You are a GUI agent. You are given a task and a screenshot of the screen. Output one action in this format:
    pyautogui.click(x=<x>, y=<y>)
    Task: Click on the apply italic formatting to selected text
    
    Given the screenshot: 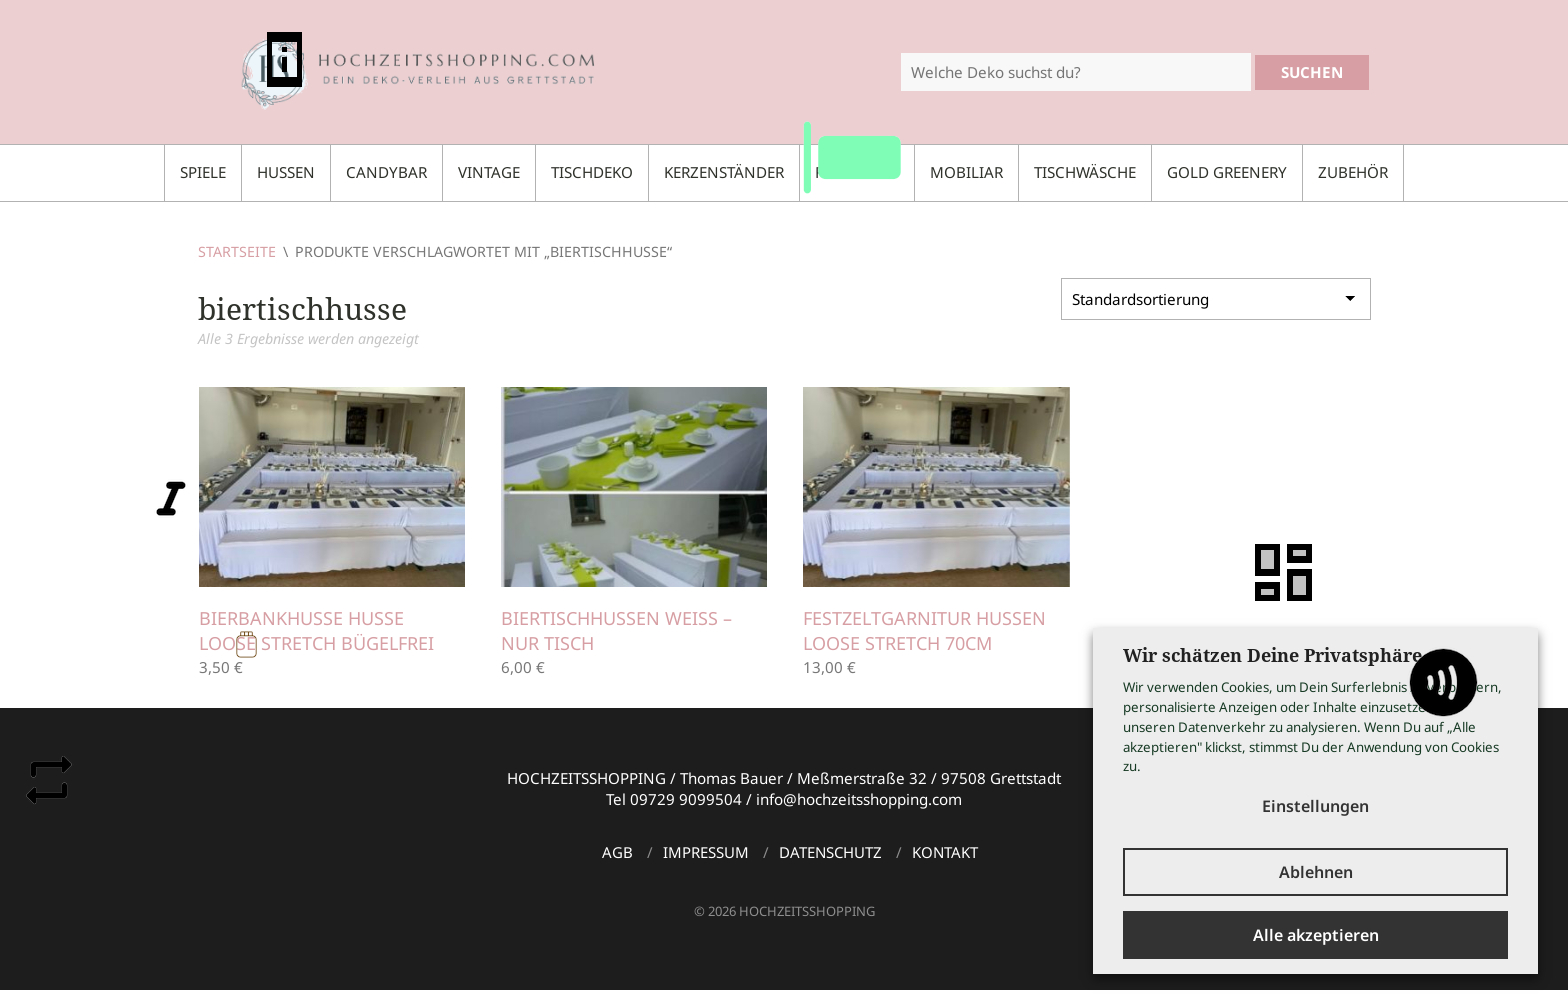 What is the action you would take?
    pyautogui.click(x=171, y=501)
    